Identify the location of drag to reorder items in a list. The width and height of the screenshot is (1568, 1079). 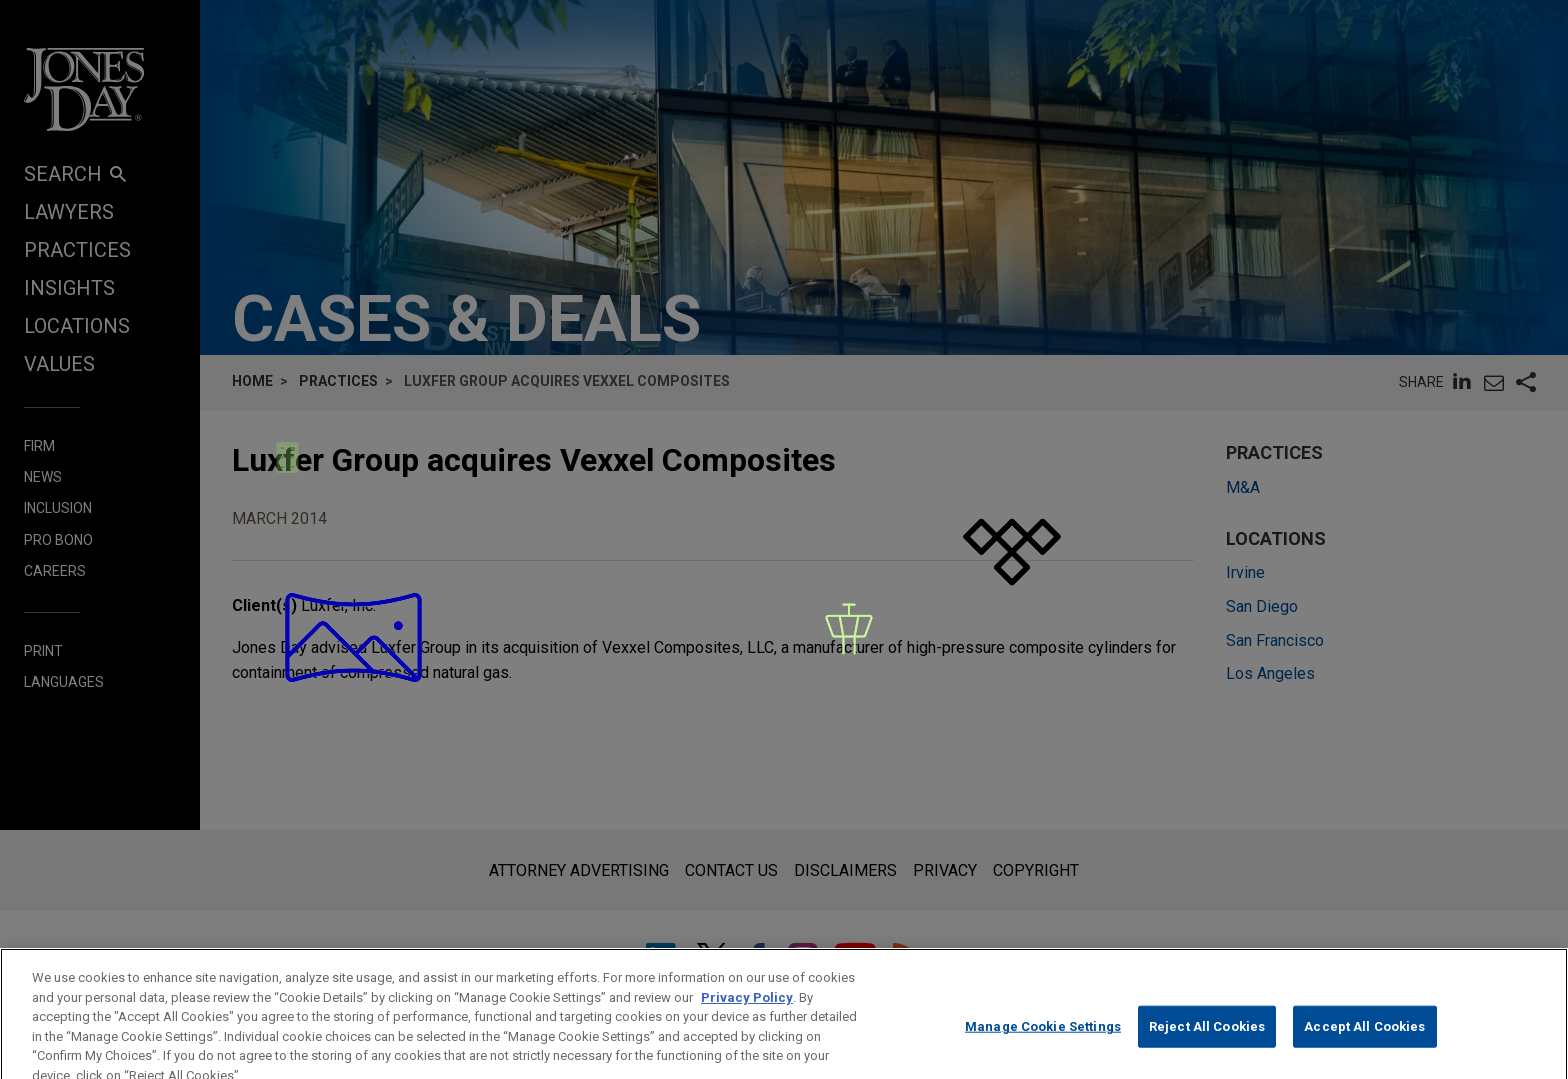
(287, 457).